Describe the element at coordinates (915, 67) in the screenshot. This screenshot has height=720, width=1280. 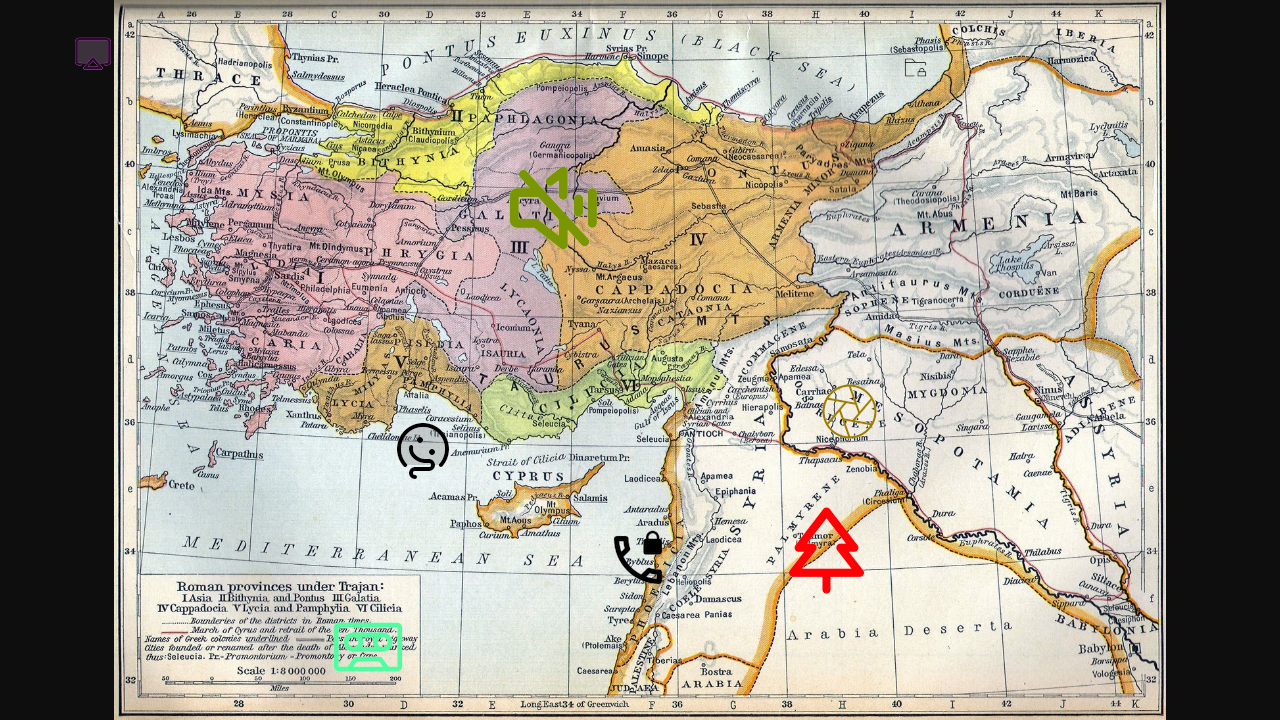
I see `access a password-protected folder` at that location.